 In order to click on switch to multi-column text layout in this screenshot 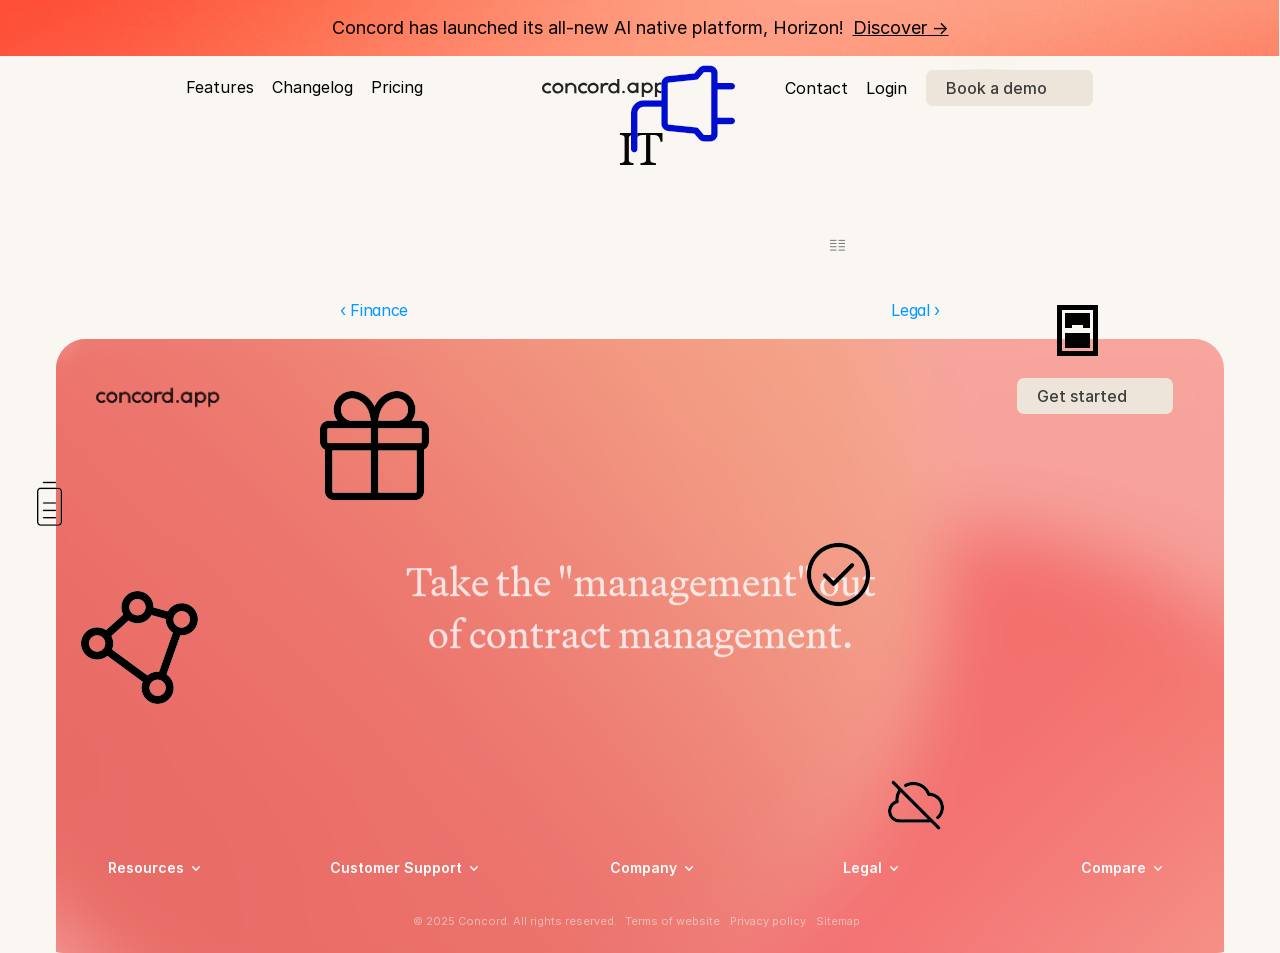, I will do `click(837, 245)`.